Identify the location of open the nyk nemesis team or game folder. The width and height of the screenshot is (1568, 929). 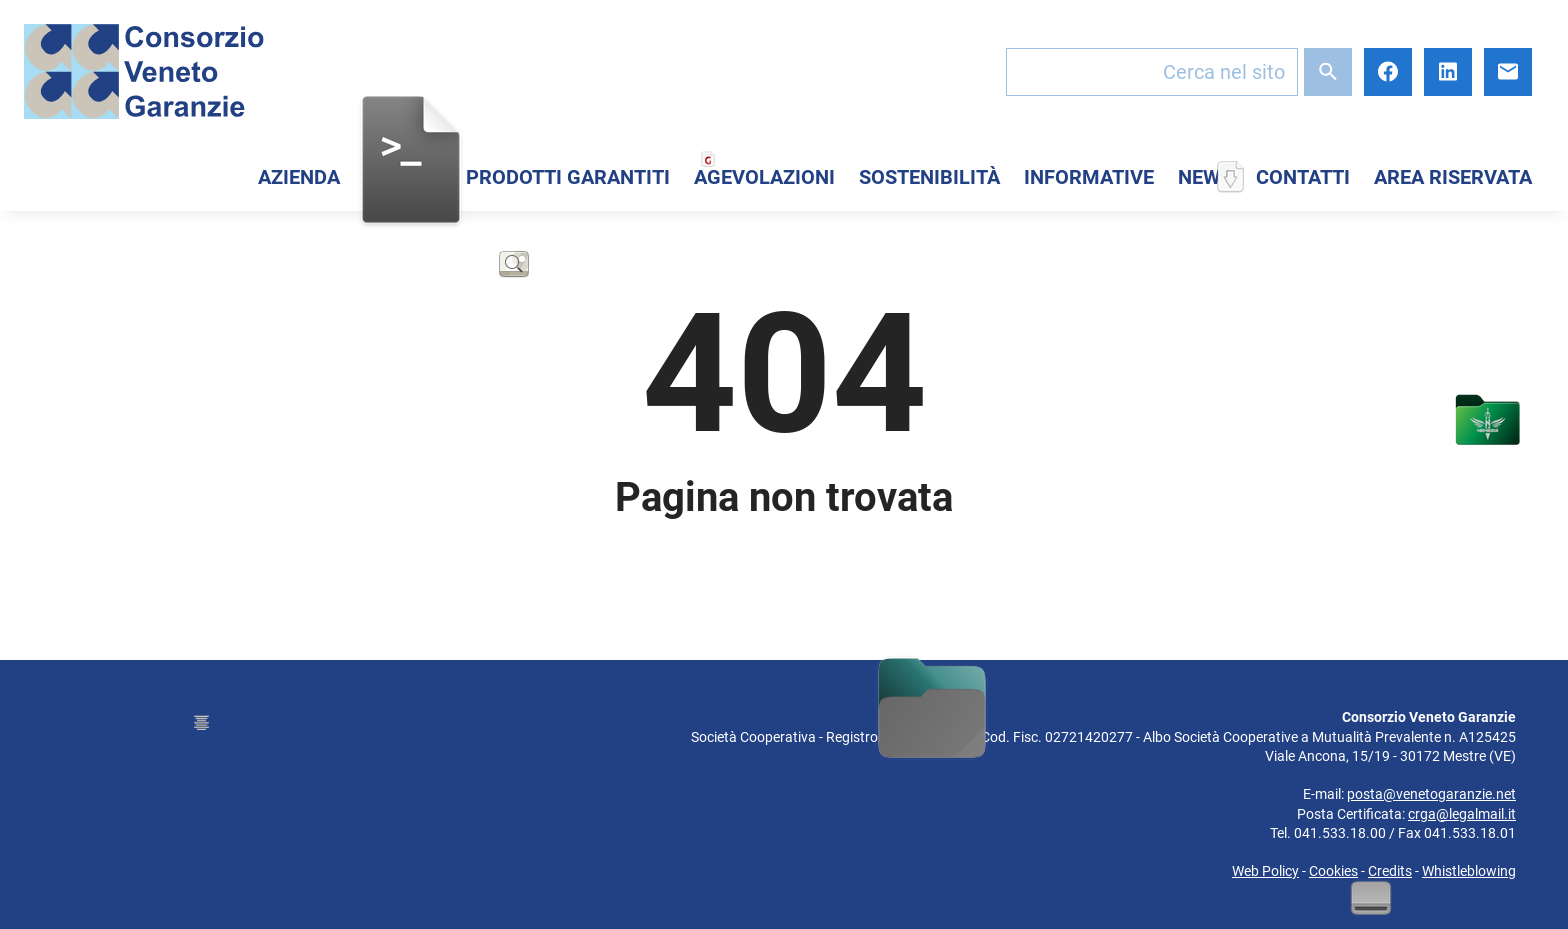
(1487, 421).